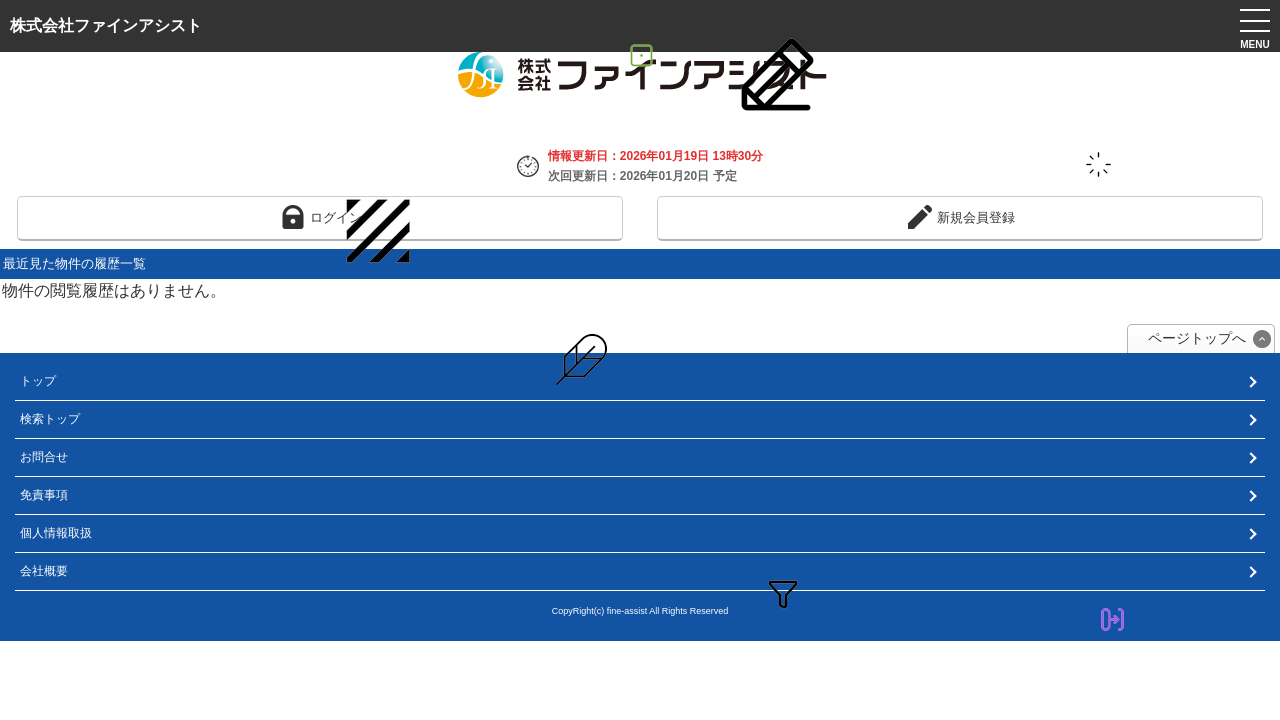 The image size is (1280, 720). Describe the element at coordinates (783, 594) in the screenshot. I see `filter or sort content` at that location.